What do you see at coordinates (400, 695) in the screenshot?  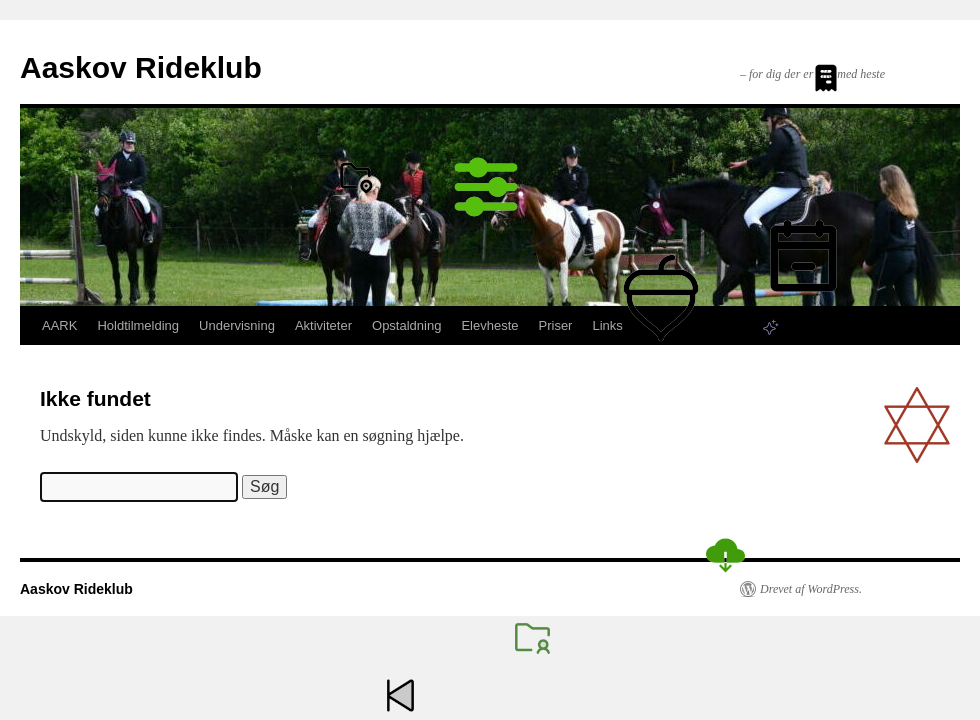 I see `skip to previous track` at bounding box center [400, 695].